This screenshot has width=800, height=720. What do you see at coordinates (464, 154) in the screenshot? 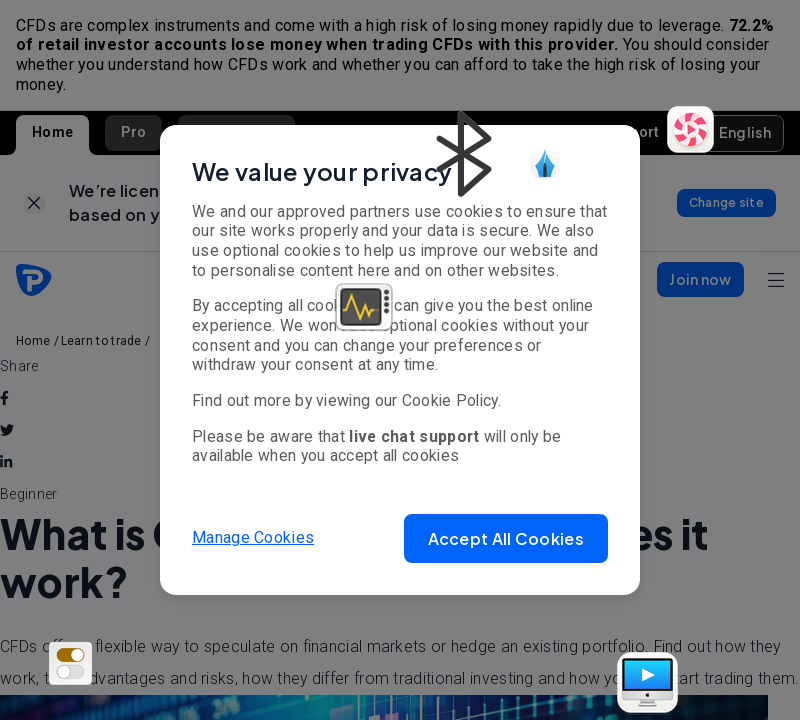
I see `toggle bluetooth connectivity on or off` at bounding box center [464, 154].